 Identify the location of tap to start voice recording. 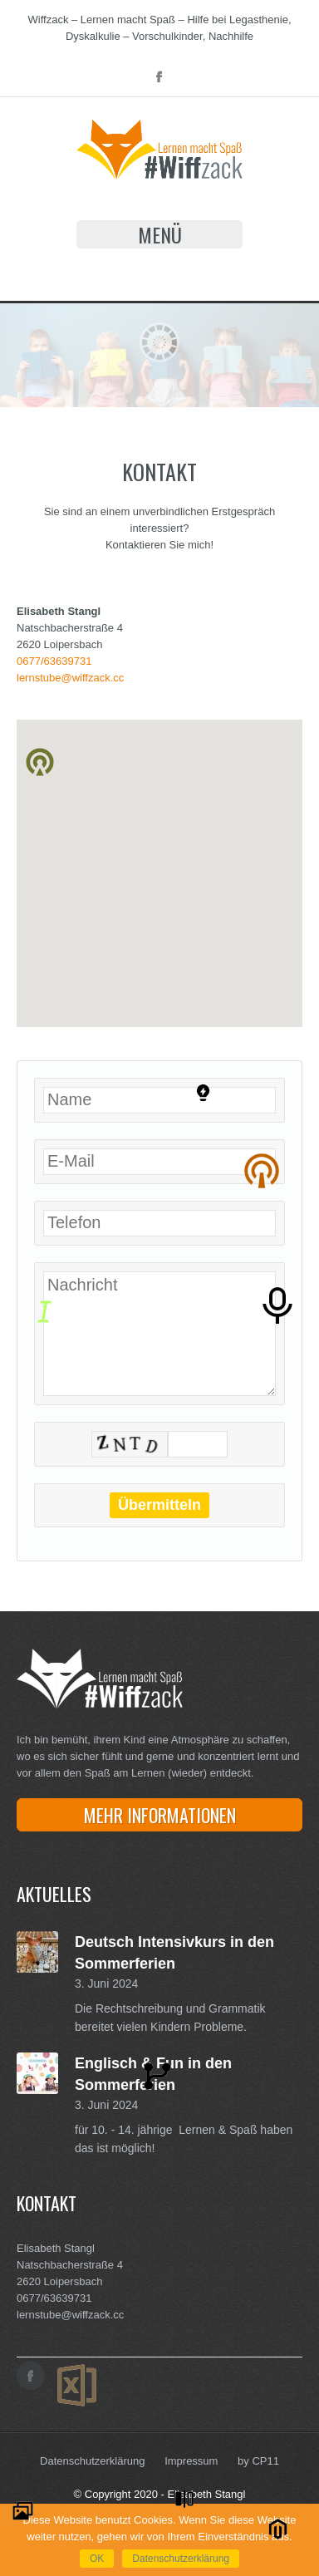
(277, 1305).